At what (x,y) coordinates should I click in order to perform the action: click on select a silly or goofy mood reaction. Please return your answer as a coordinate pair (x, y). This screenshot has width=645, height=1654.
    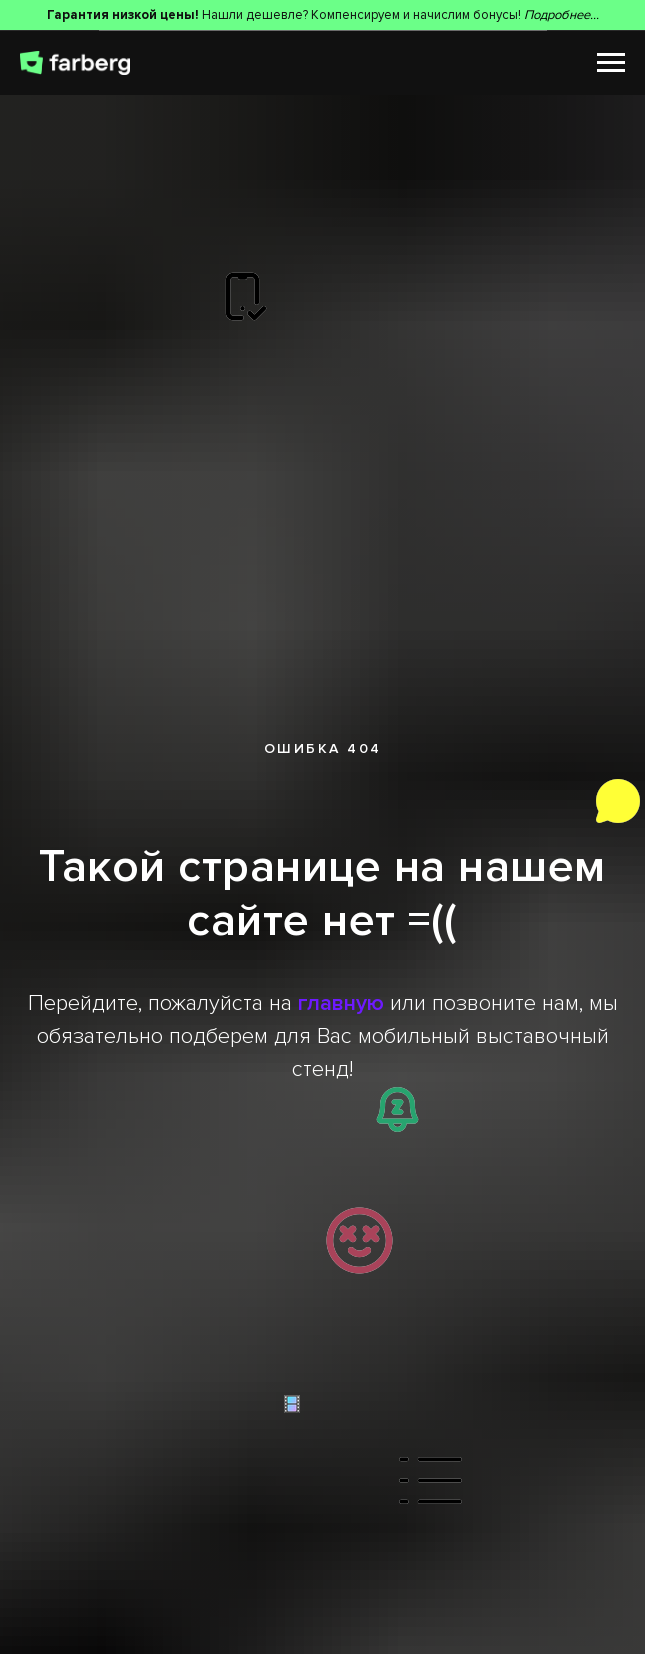
    Looking at the image, I should click on (359, 1240).